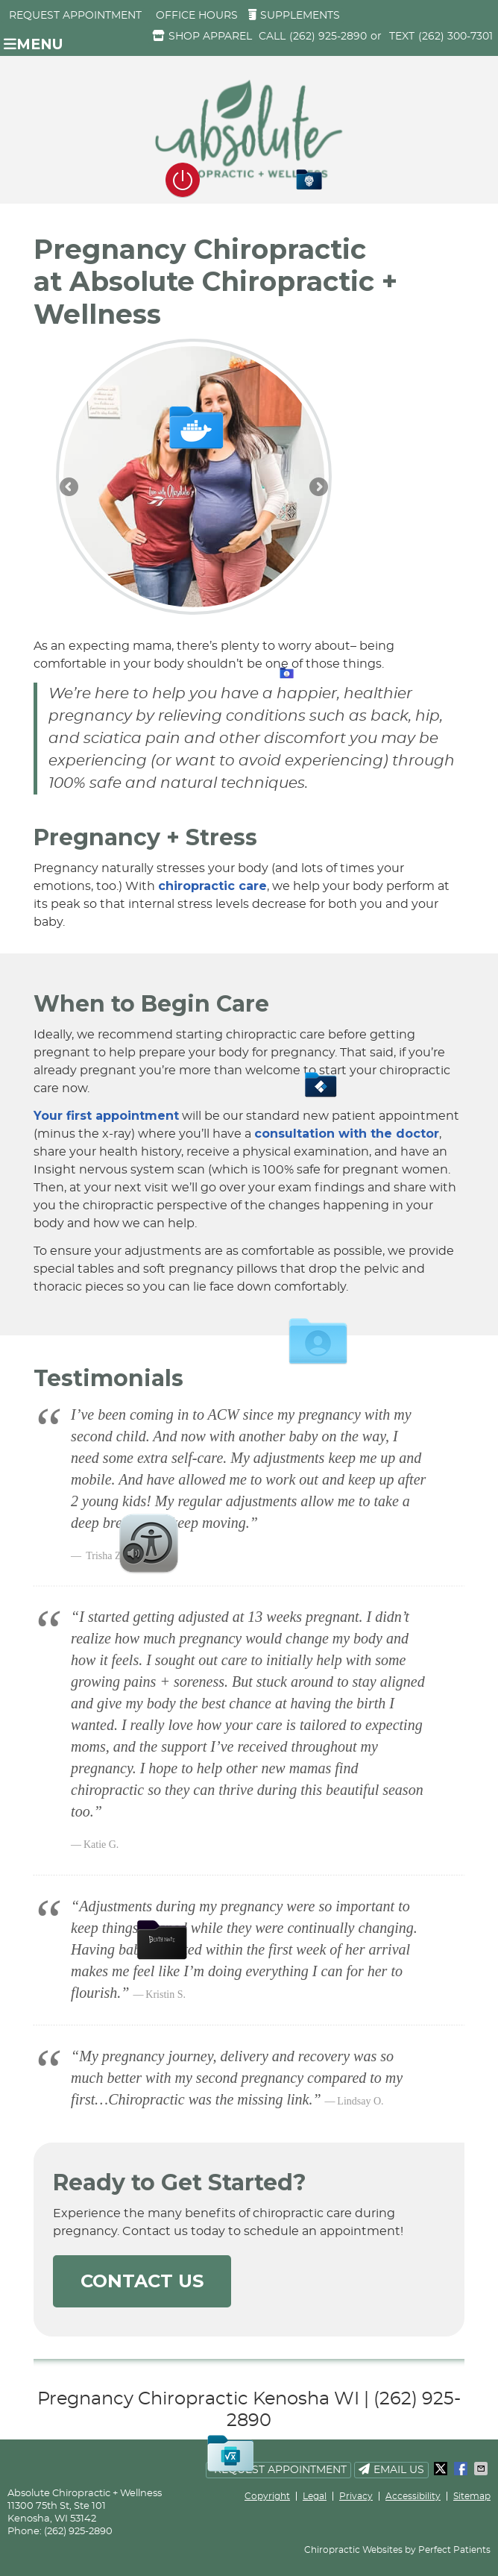  Describe the element at coordinates (148, 1543) in the screenshot. I see `enable voiceover screen reader accessibility` at that location.